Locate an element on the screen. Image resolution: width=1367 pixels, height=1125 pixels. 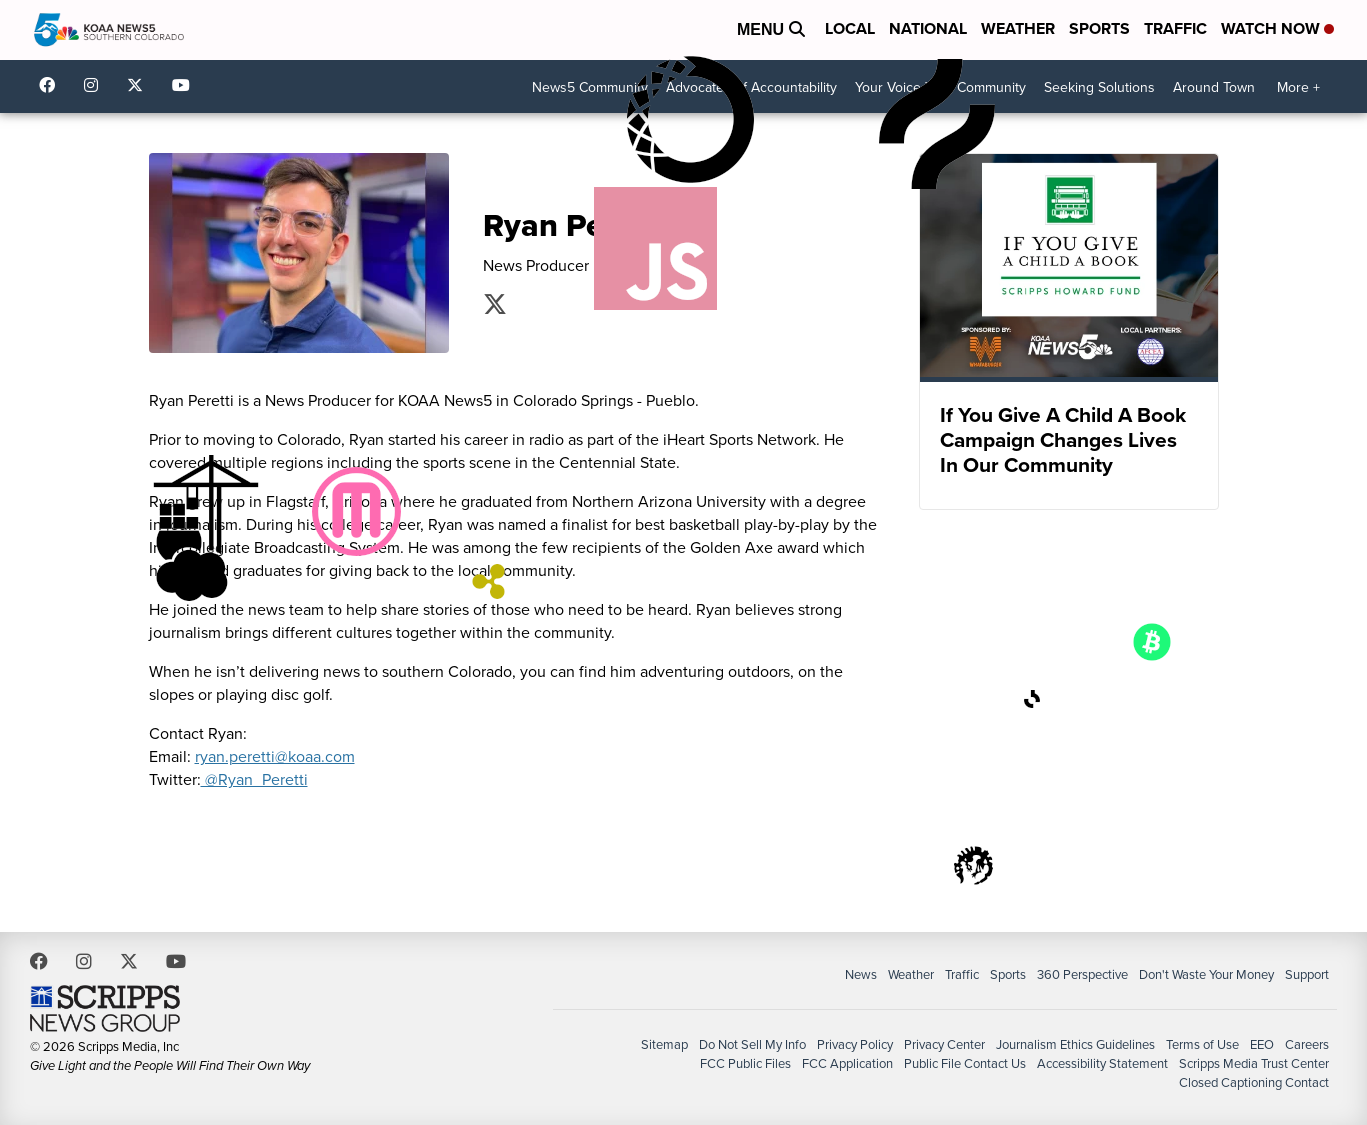
open portainer container management dashboard is located at coordinates (206, 528).